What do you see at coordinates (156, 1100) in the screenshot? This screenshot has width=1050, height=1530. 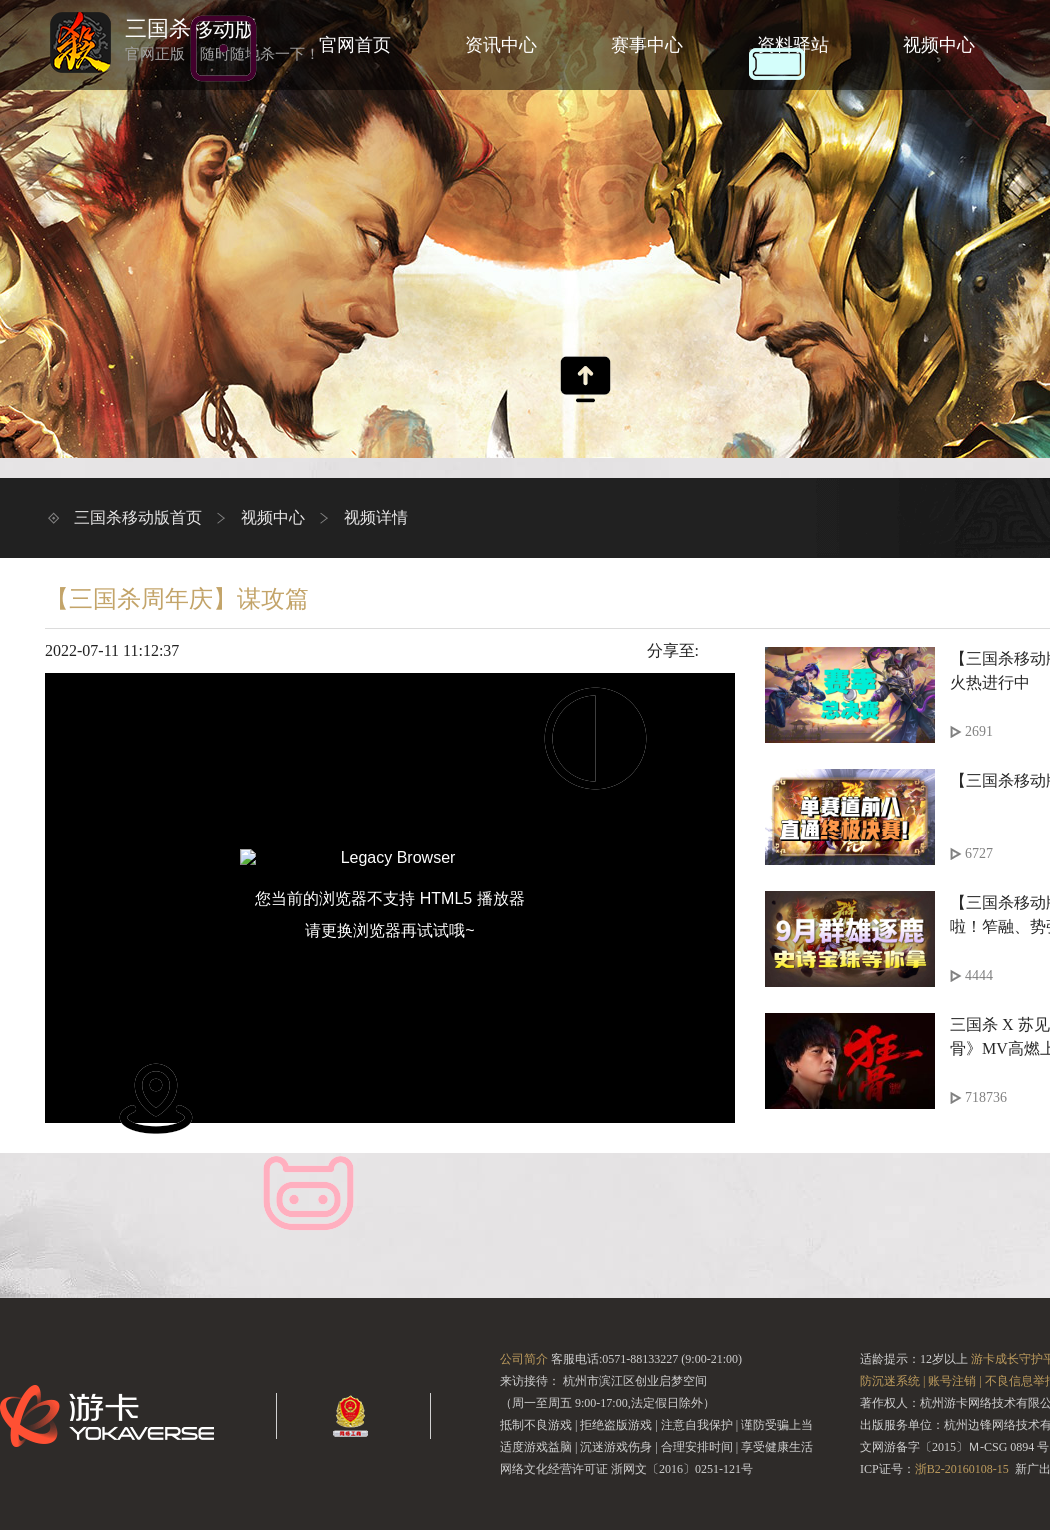 I see `view location area or zone on map` at bounding box center [156, 1100].